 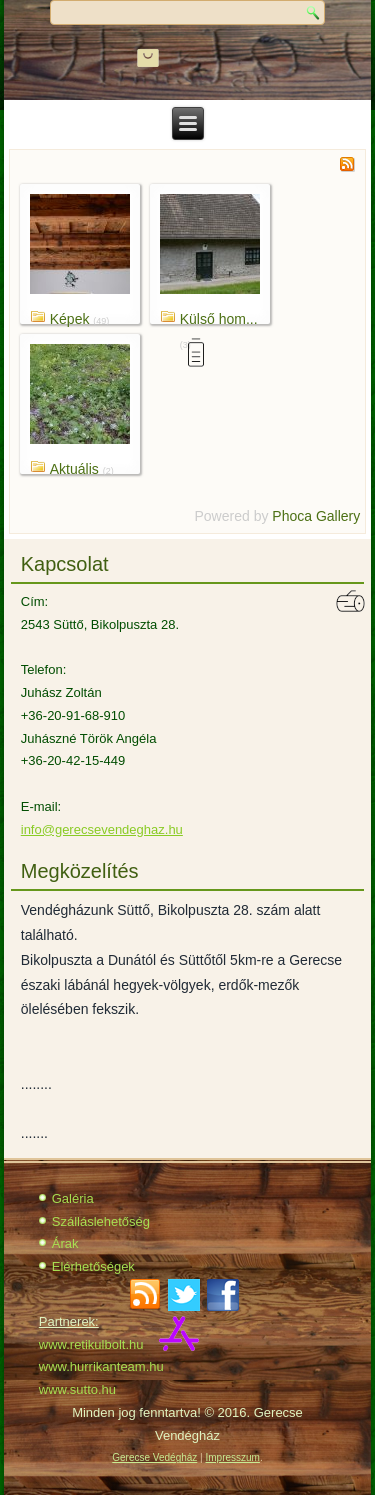 I want to click on view activity log or event history, so click(x=350, y=602).